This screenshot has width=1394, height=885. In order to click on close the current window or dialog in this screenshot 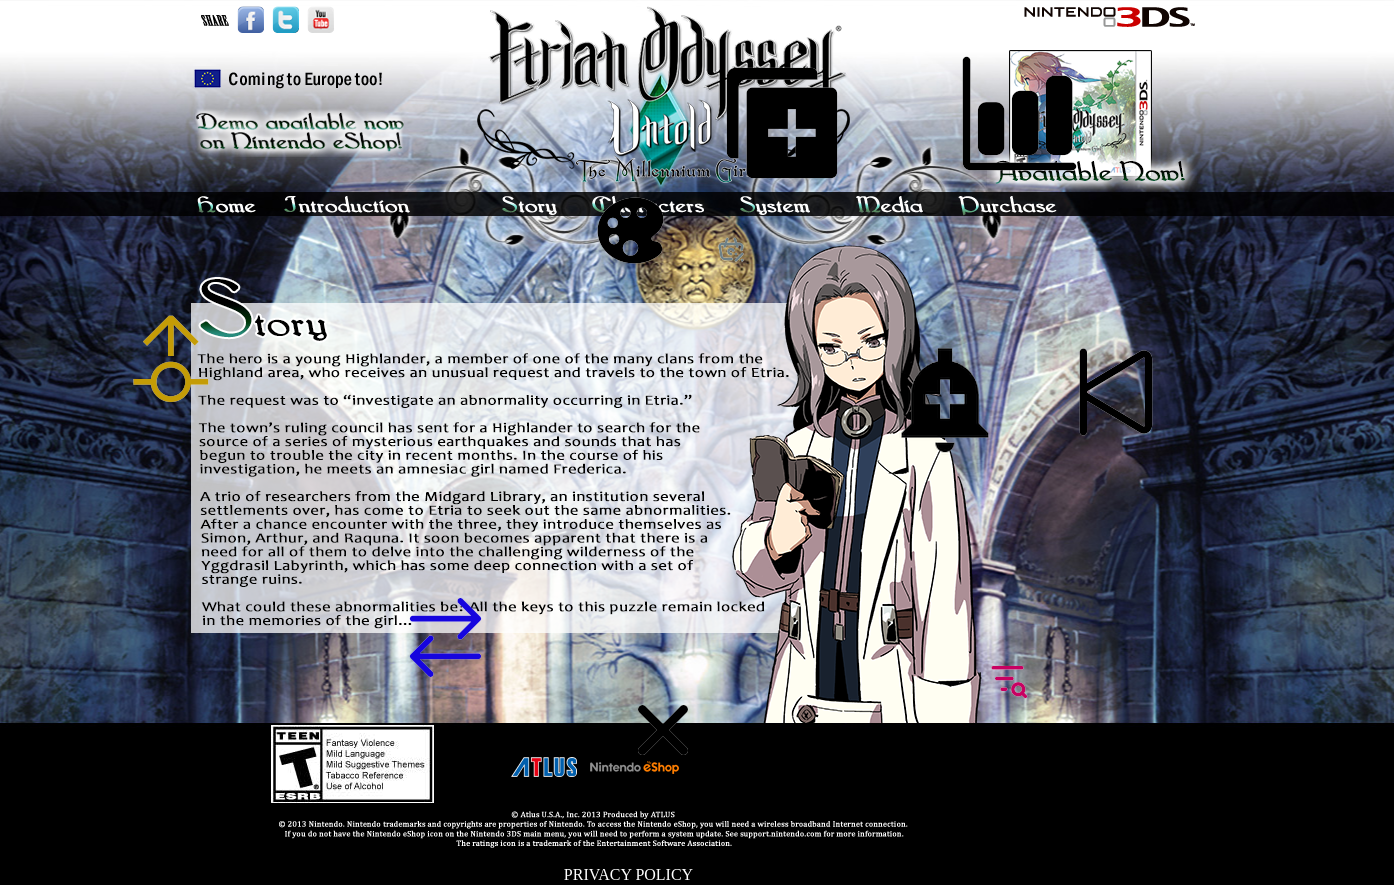, I will do `click(663, 730)`.